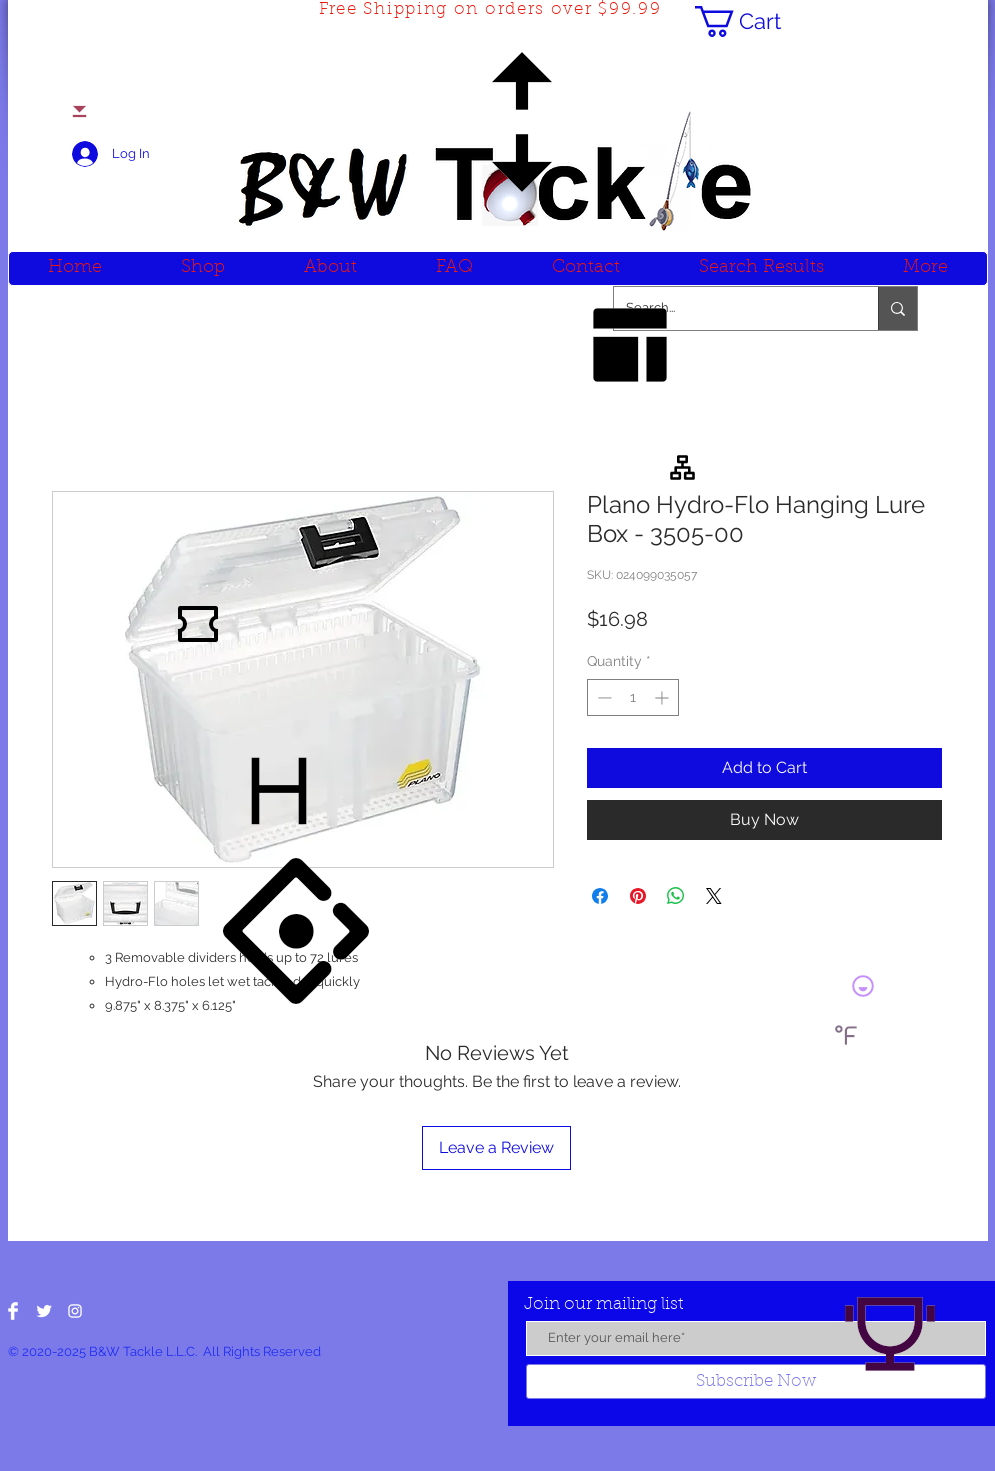 Image resolution: width=995 pixels, height=1471 pixels. What do you see at coordinates (198, 624) in the screenshot?
I see `view your tickets or passes` at bounding box center [198, 624].